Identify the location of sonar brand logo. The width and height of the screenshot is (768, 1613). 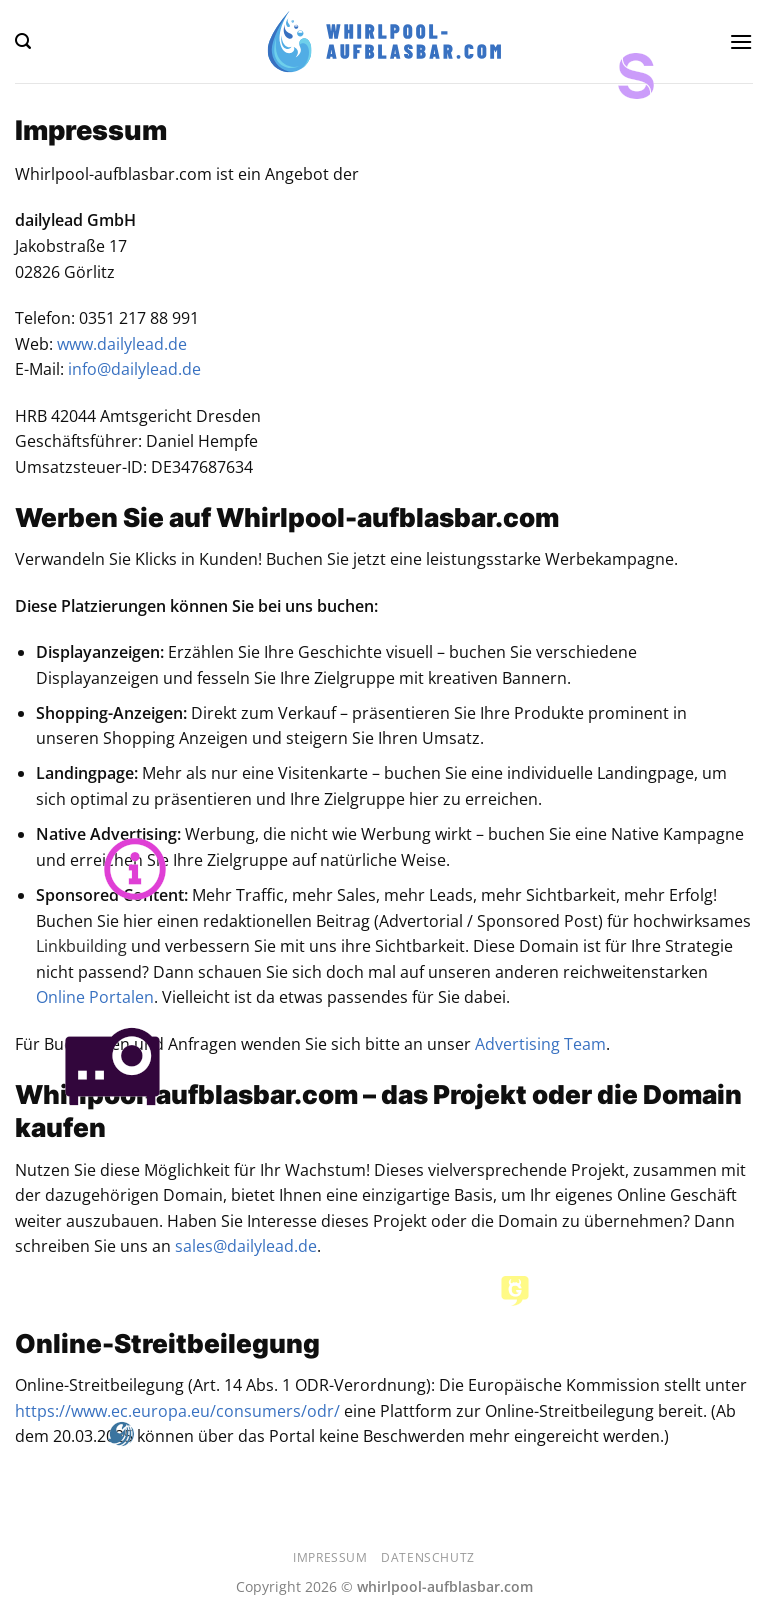
(121, 1434).